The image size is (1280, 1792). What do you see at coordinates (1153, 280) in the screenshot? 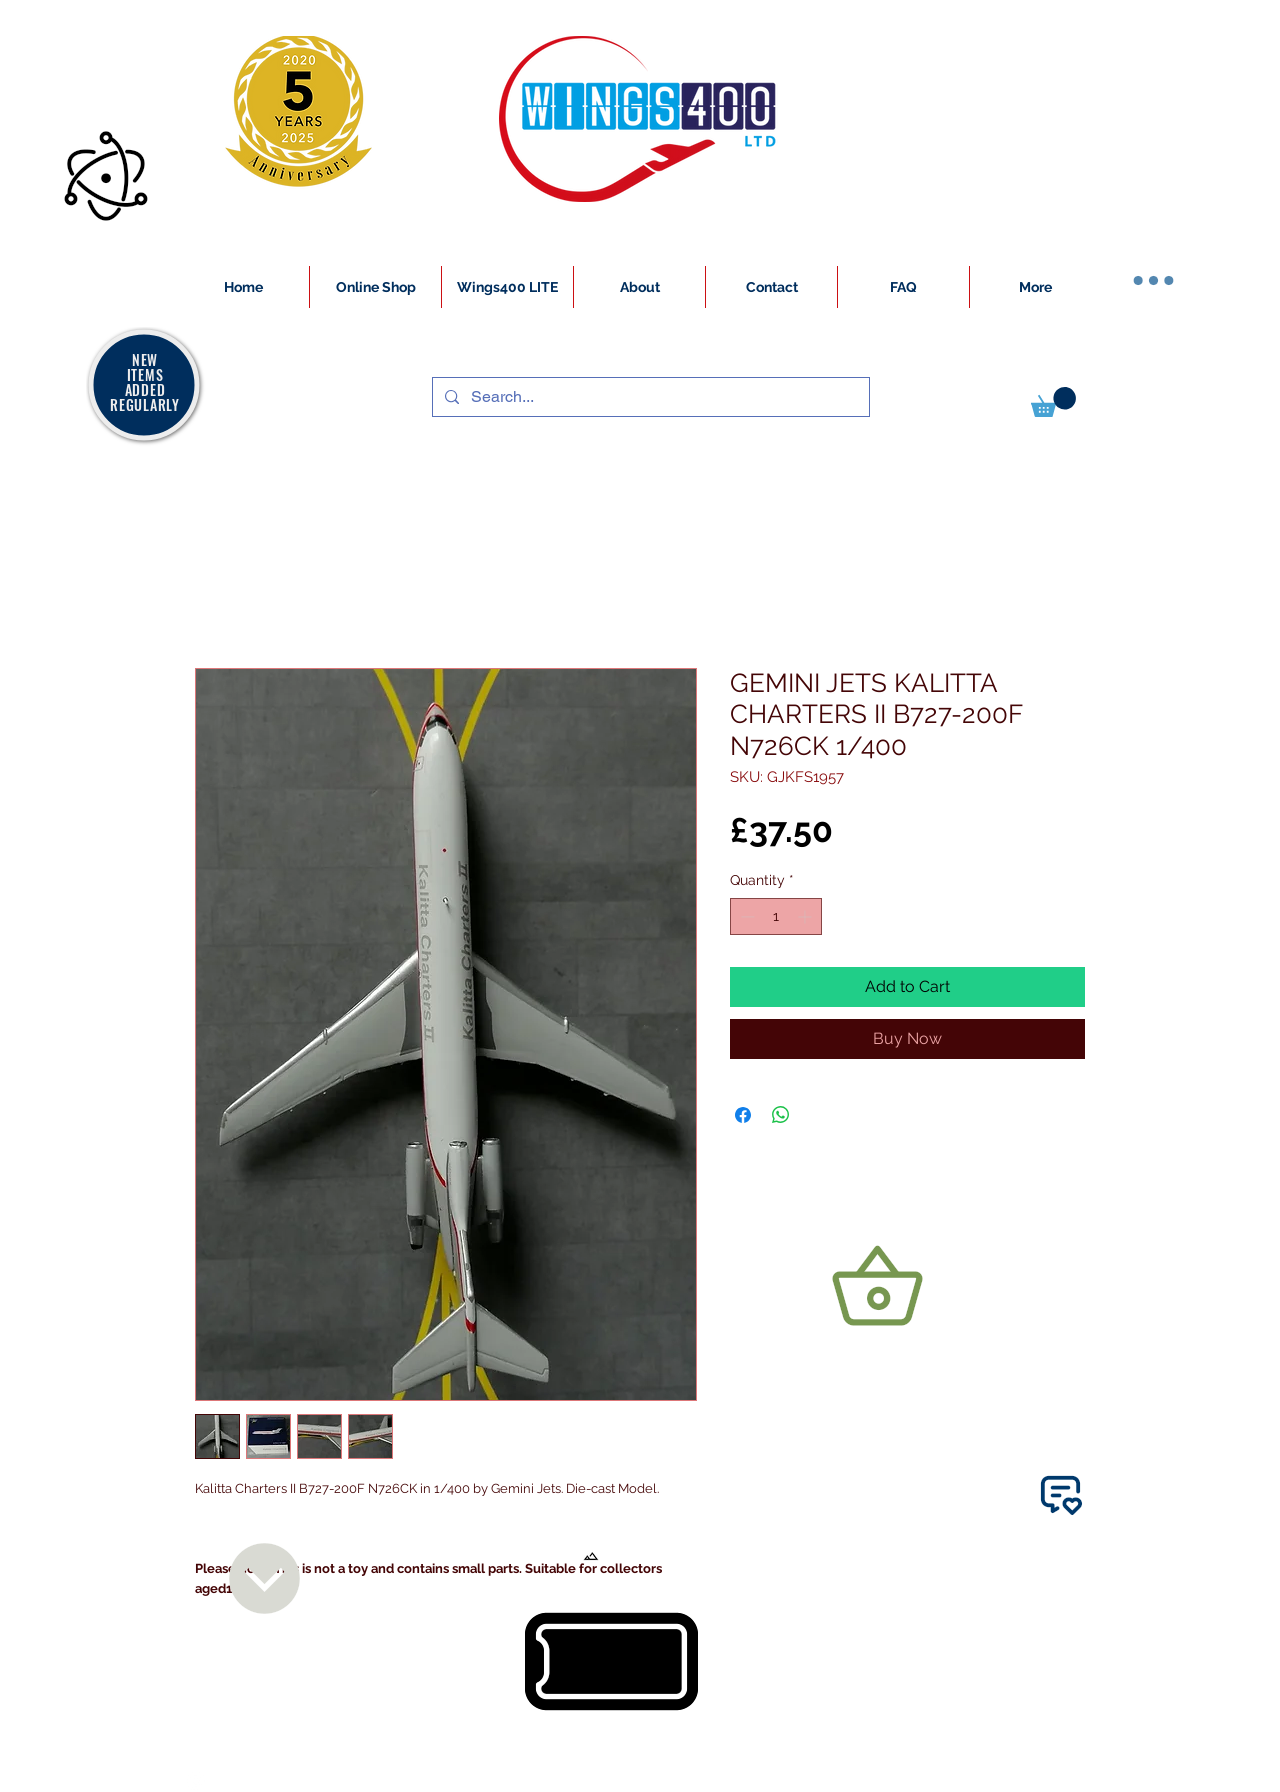
I see `access more options or actions` at bounding box center [1153, 280].